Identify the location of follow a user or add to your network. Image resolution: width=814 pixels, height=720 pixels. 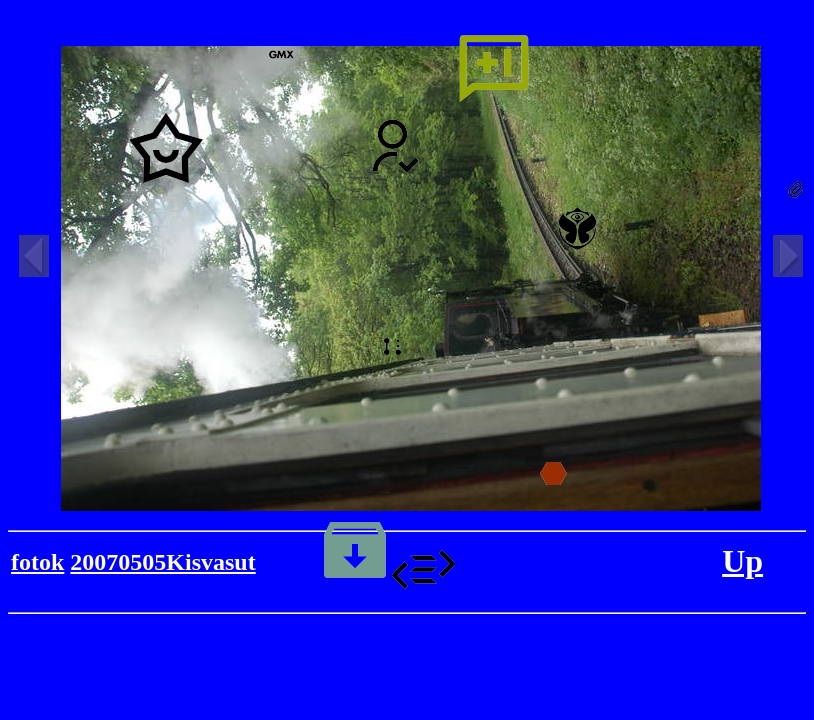
(392, 146).